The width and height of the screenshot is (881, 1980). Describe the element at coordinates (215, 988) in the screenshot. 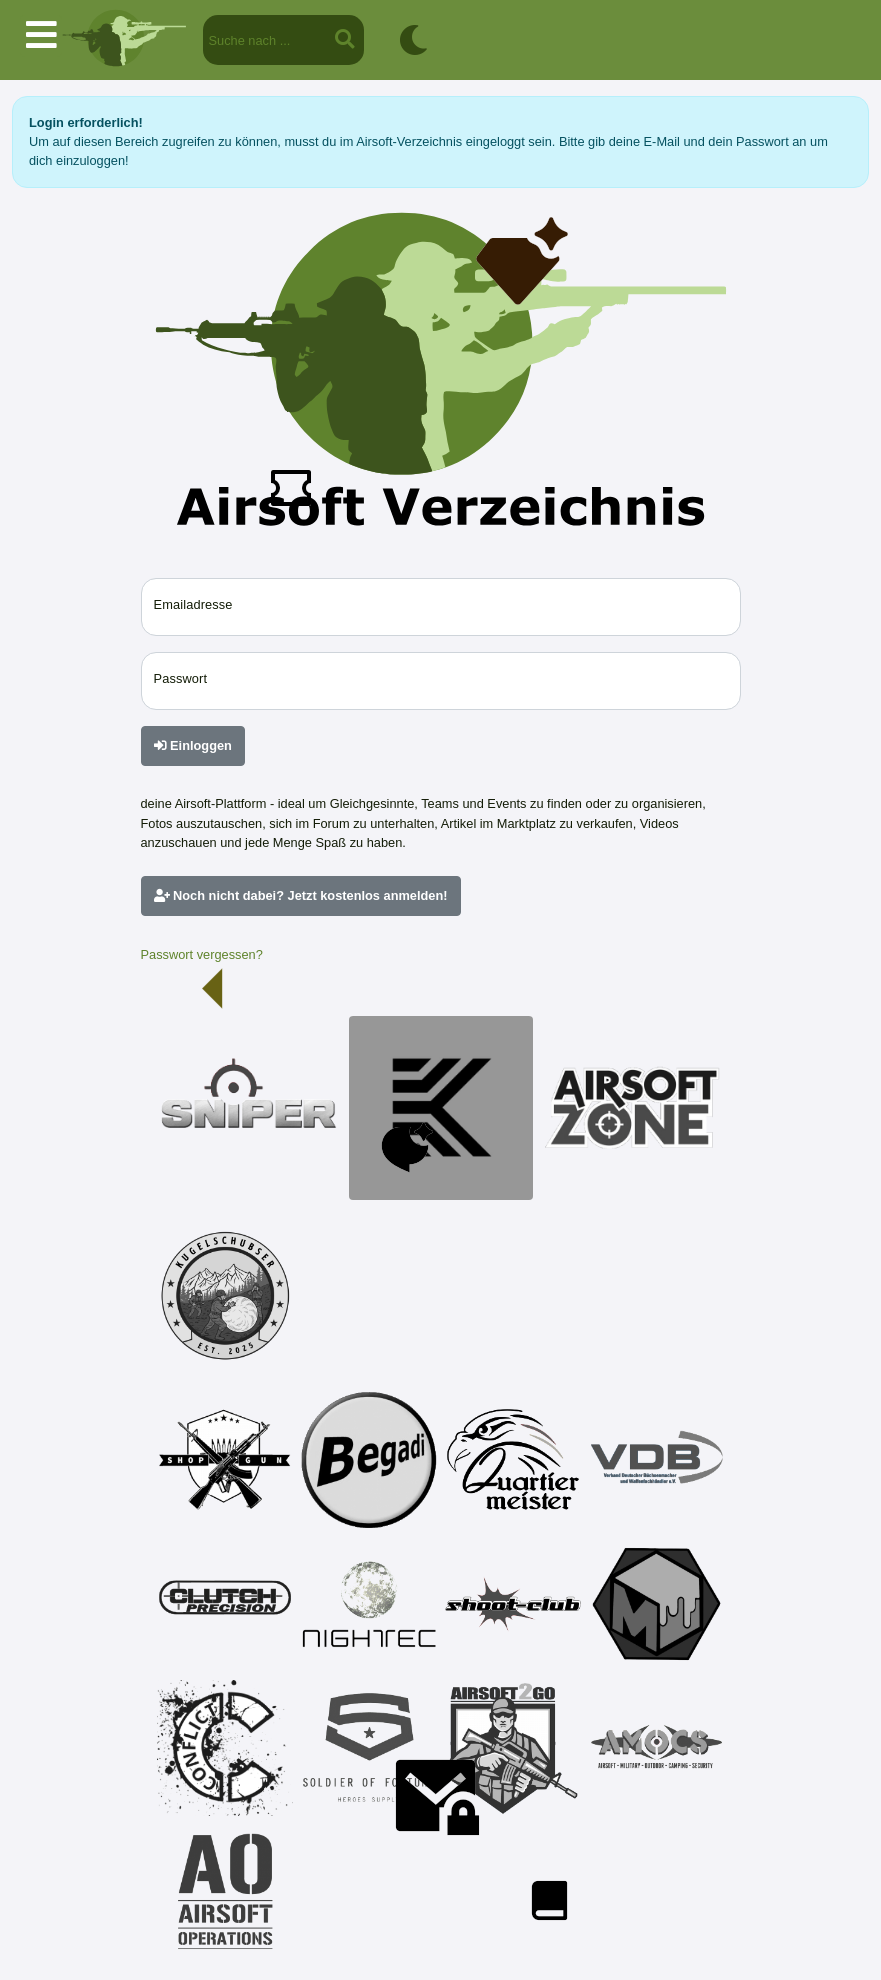

I see `go back to the previous screen` at that location.